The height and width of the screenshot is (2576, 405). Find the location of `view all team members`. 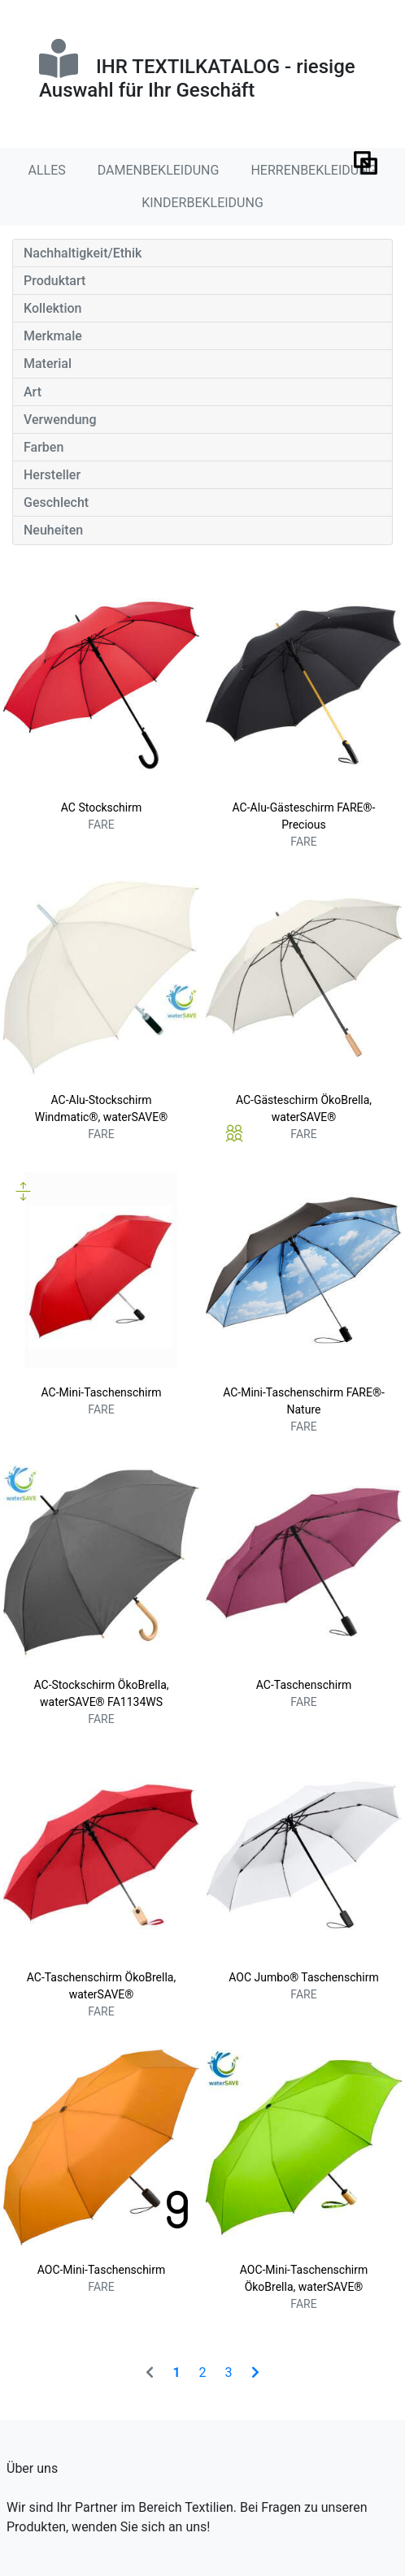

view all team members is located at coordinates (234, 1133).